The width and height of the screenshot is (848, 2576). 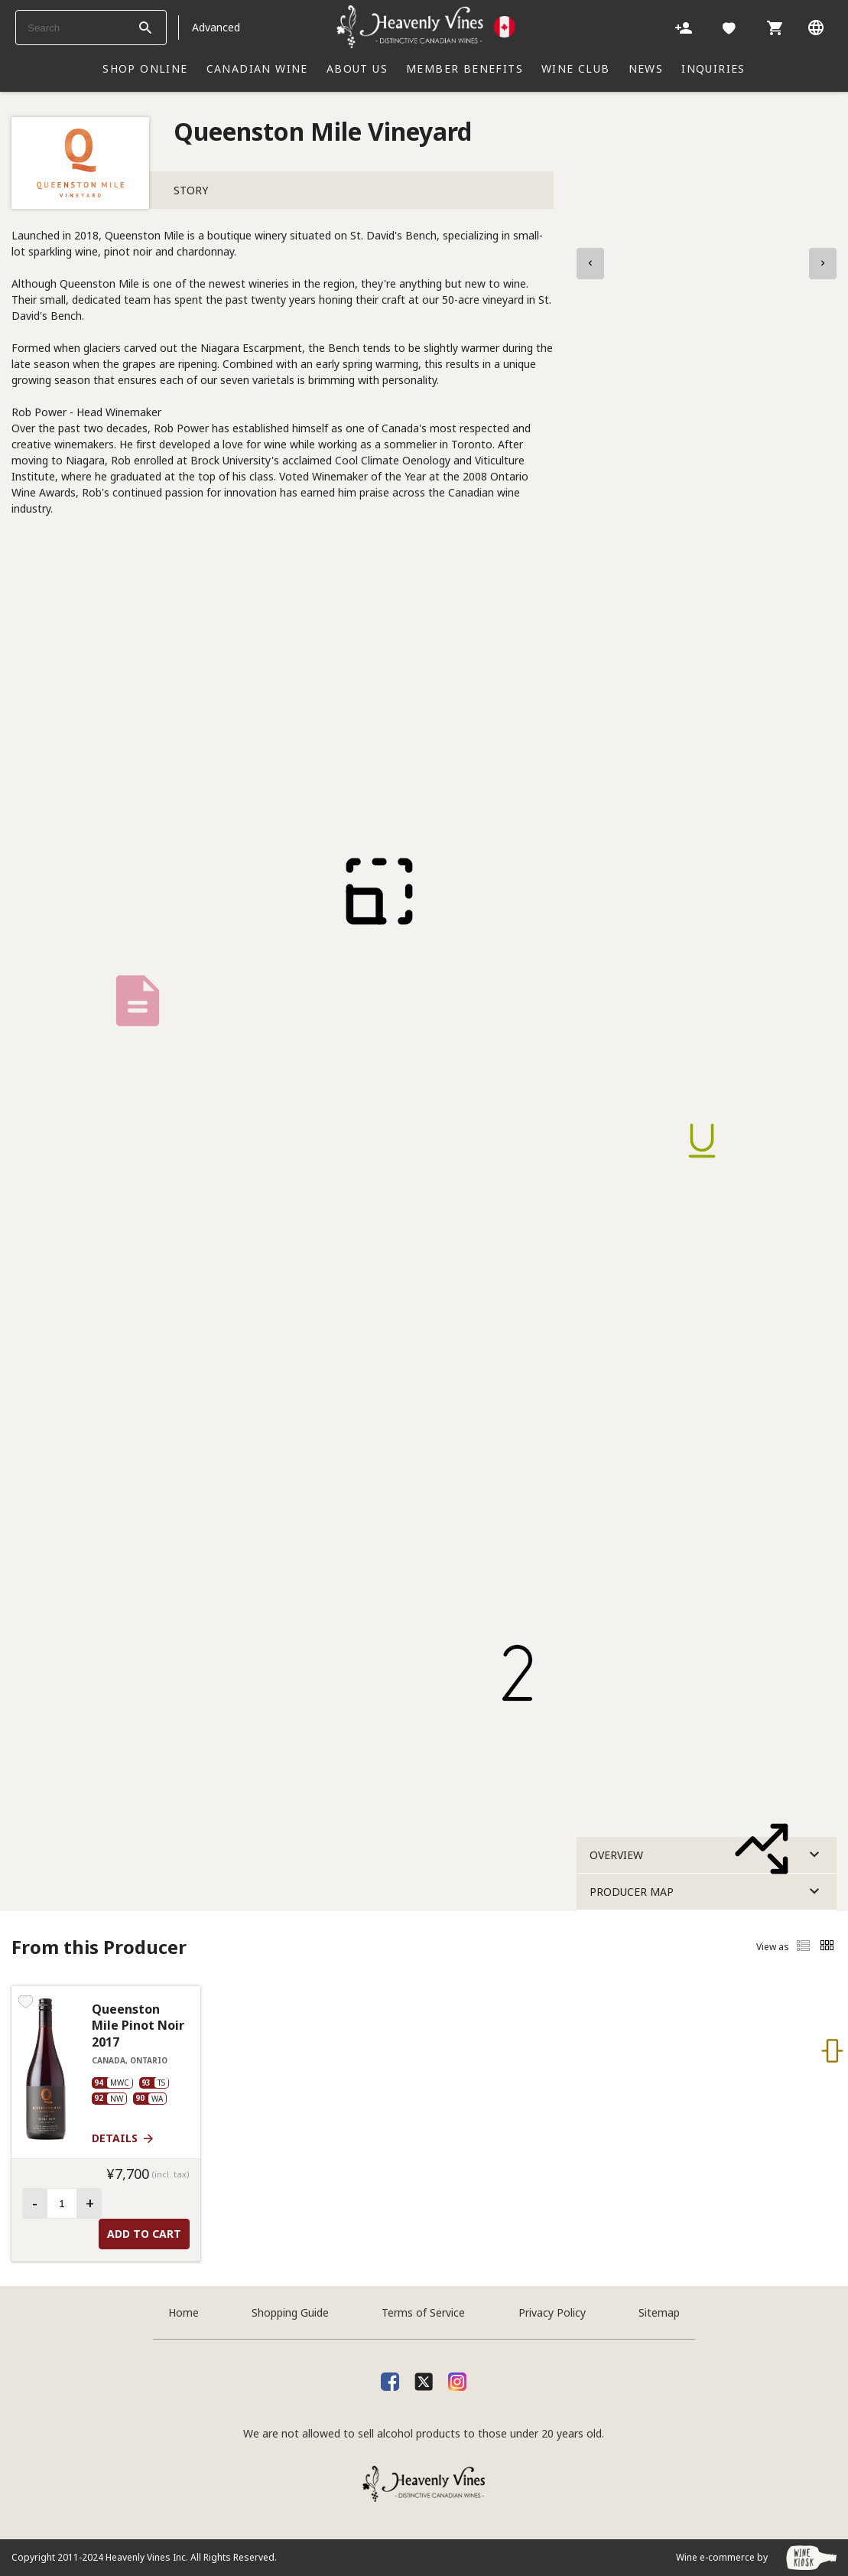 What do you see at coordinates (832, 2050) in the screenshot?
I see `align object to vertical center` at bounding box center [832, 2050].